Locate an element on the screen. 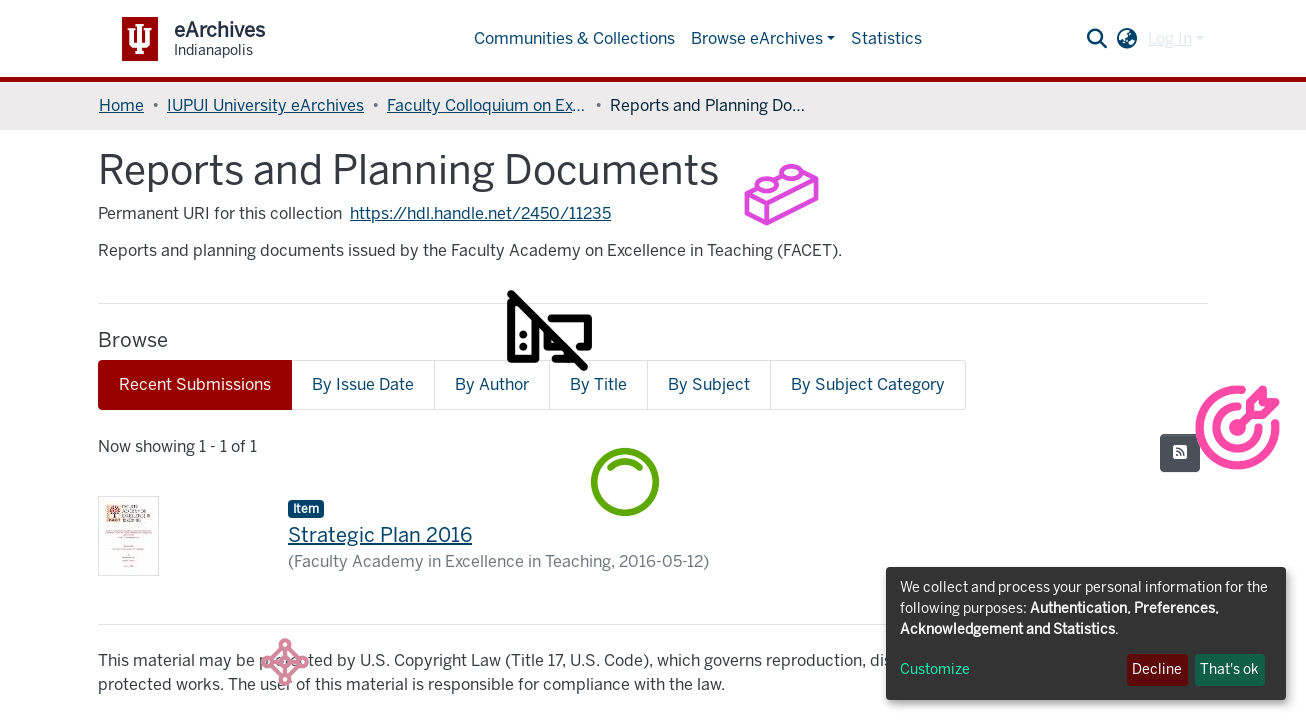 The height and width of the screenshot is (720, 1306). indicates desktop computer is offline or disconnected is located at coordinates (547, 330).